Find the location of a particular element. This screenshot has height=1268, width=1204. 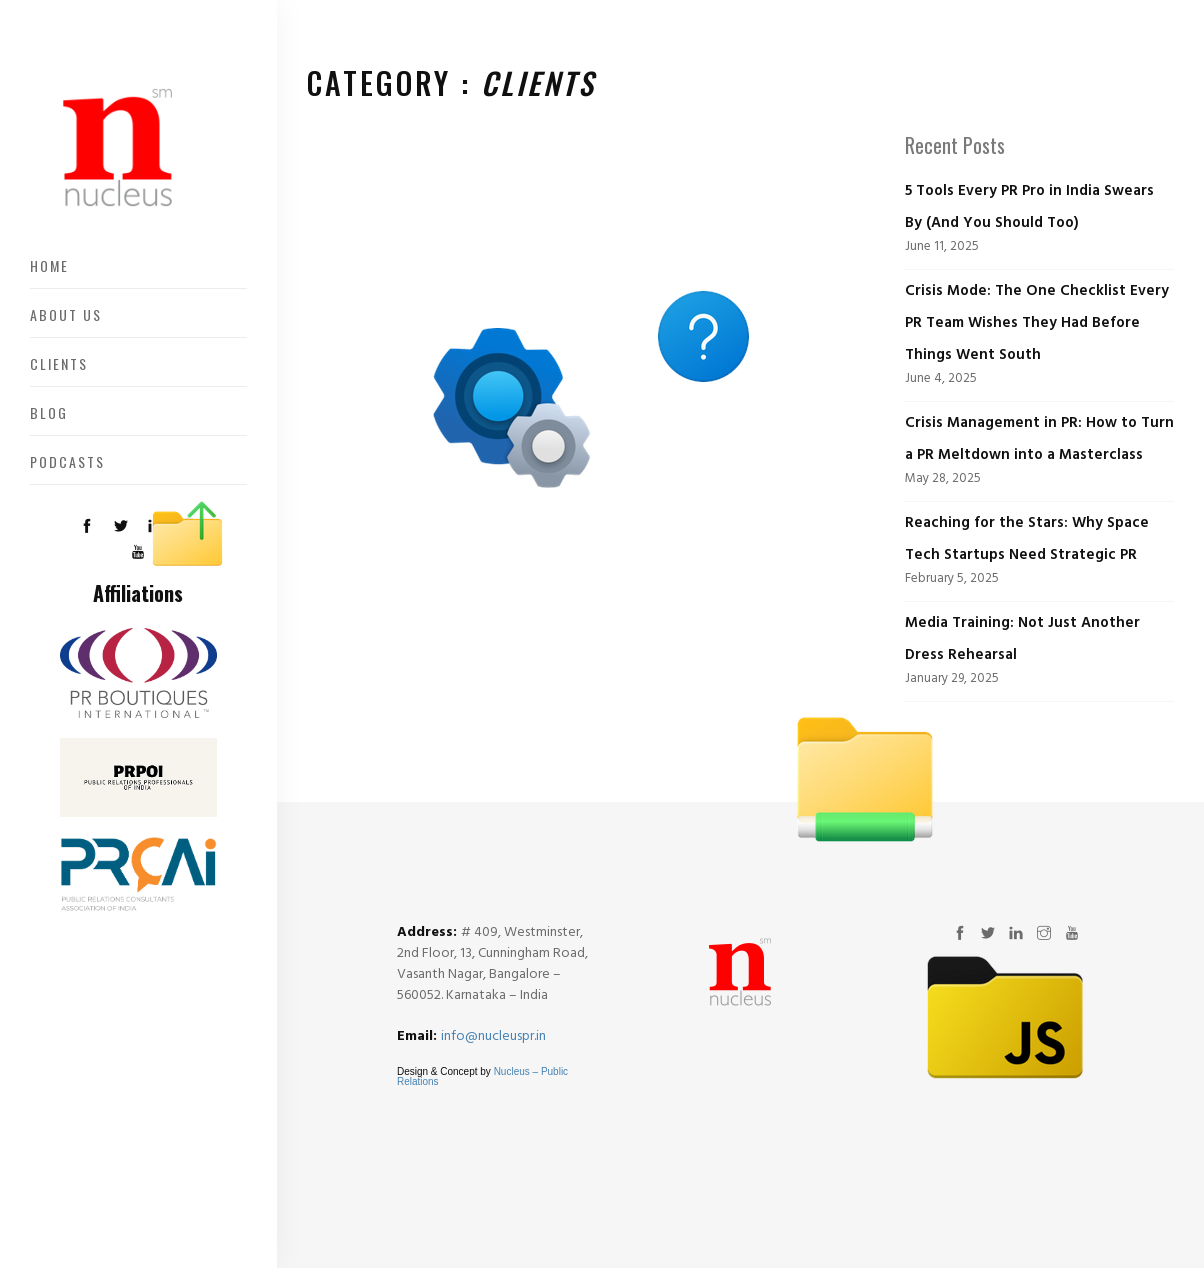

access help or support information is located at coordinates (703, 336).